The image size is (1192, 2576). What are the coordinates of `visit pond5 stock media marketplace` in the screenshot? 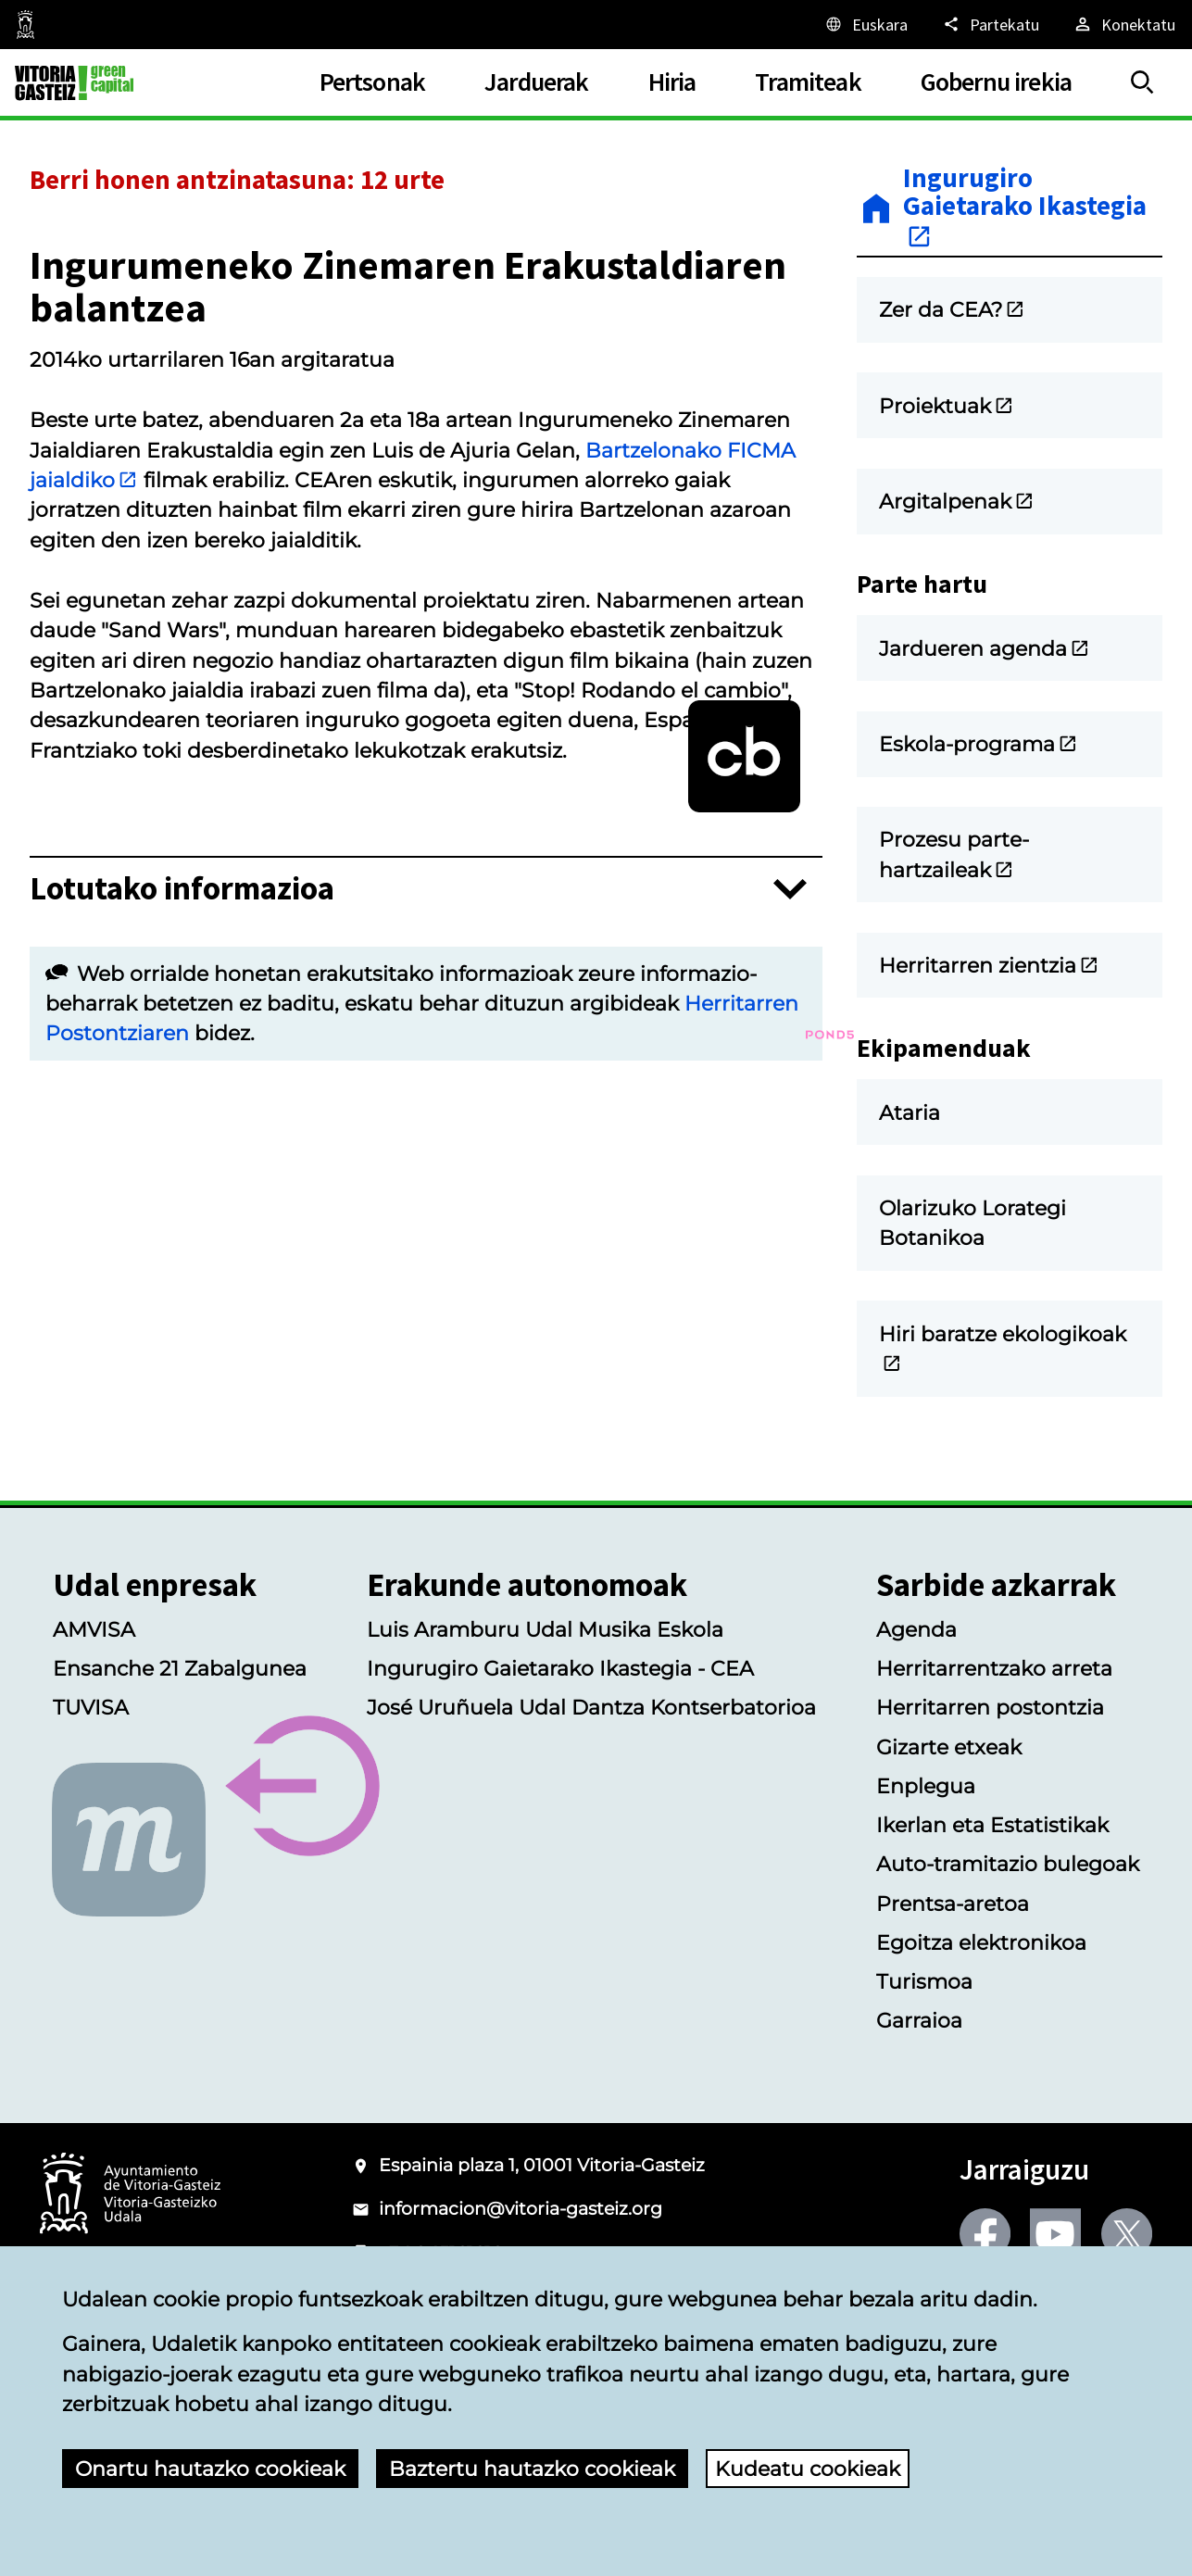 It's located at (830, 1035).